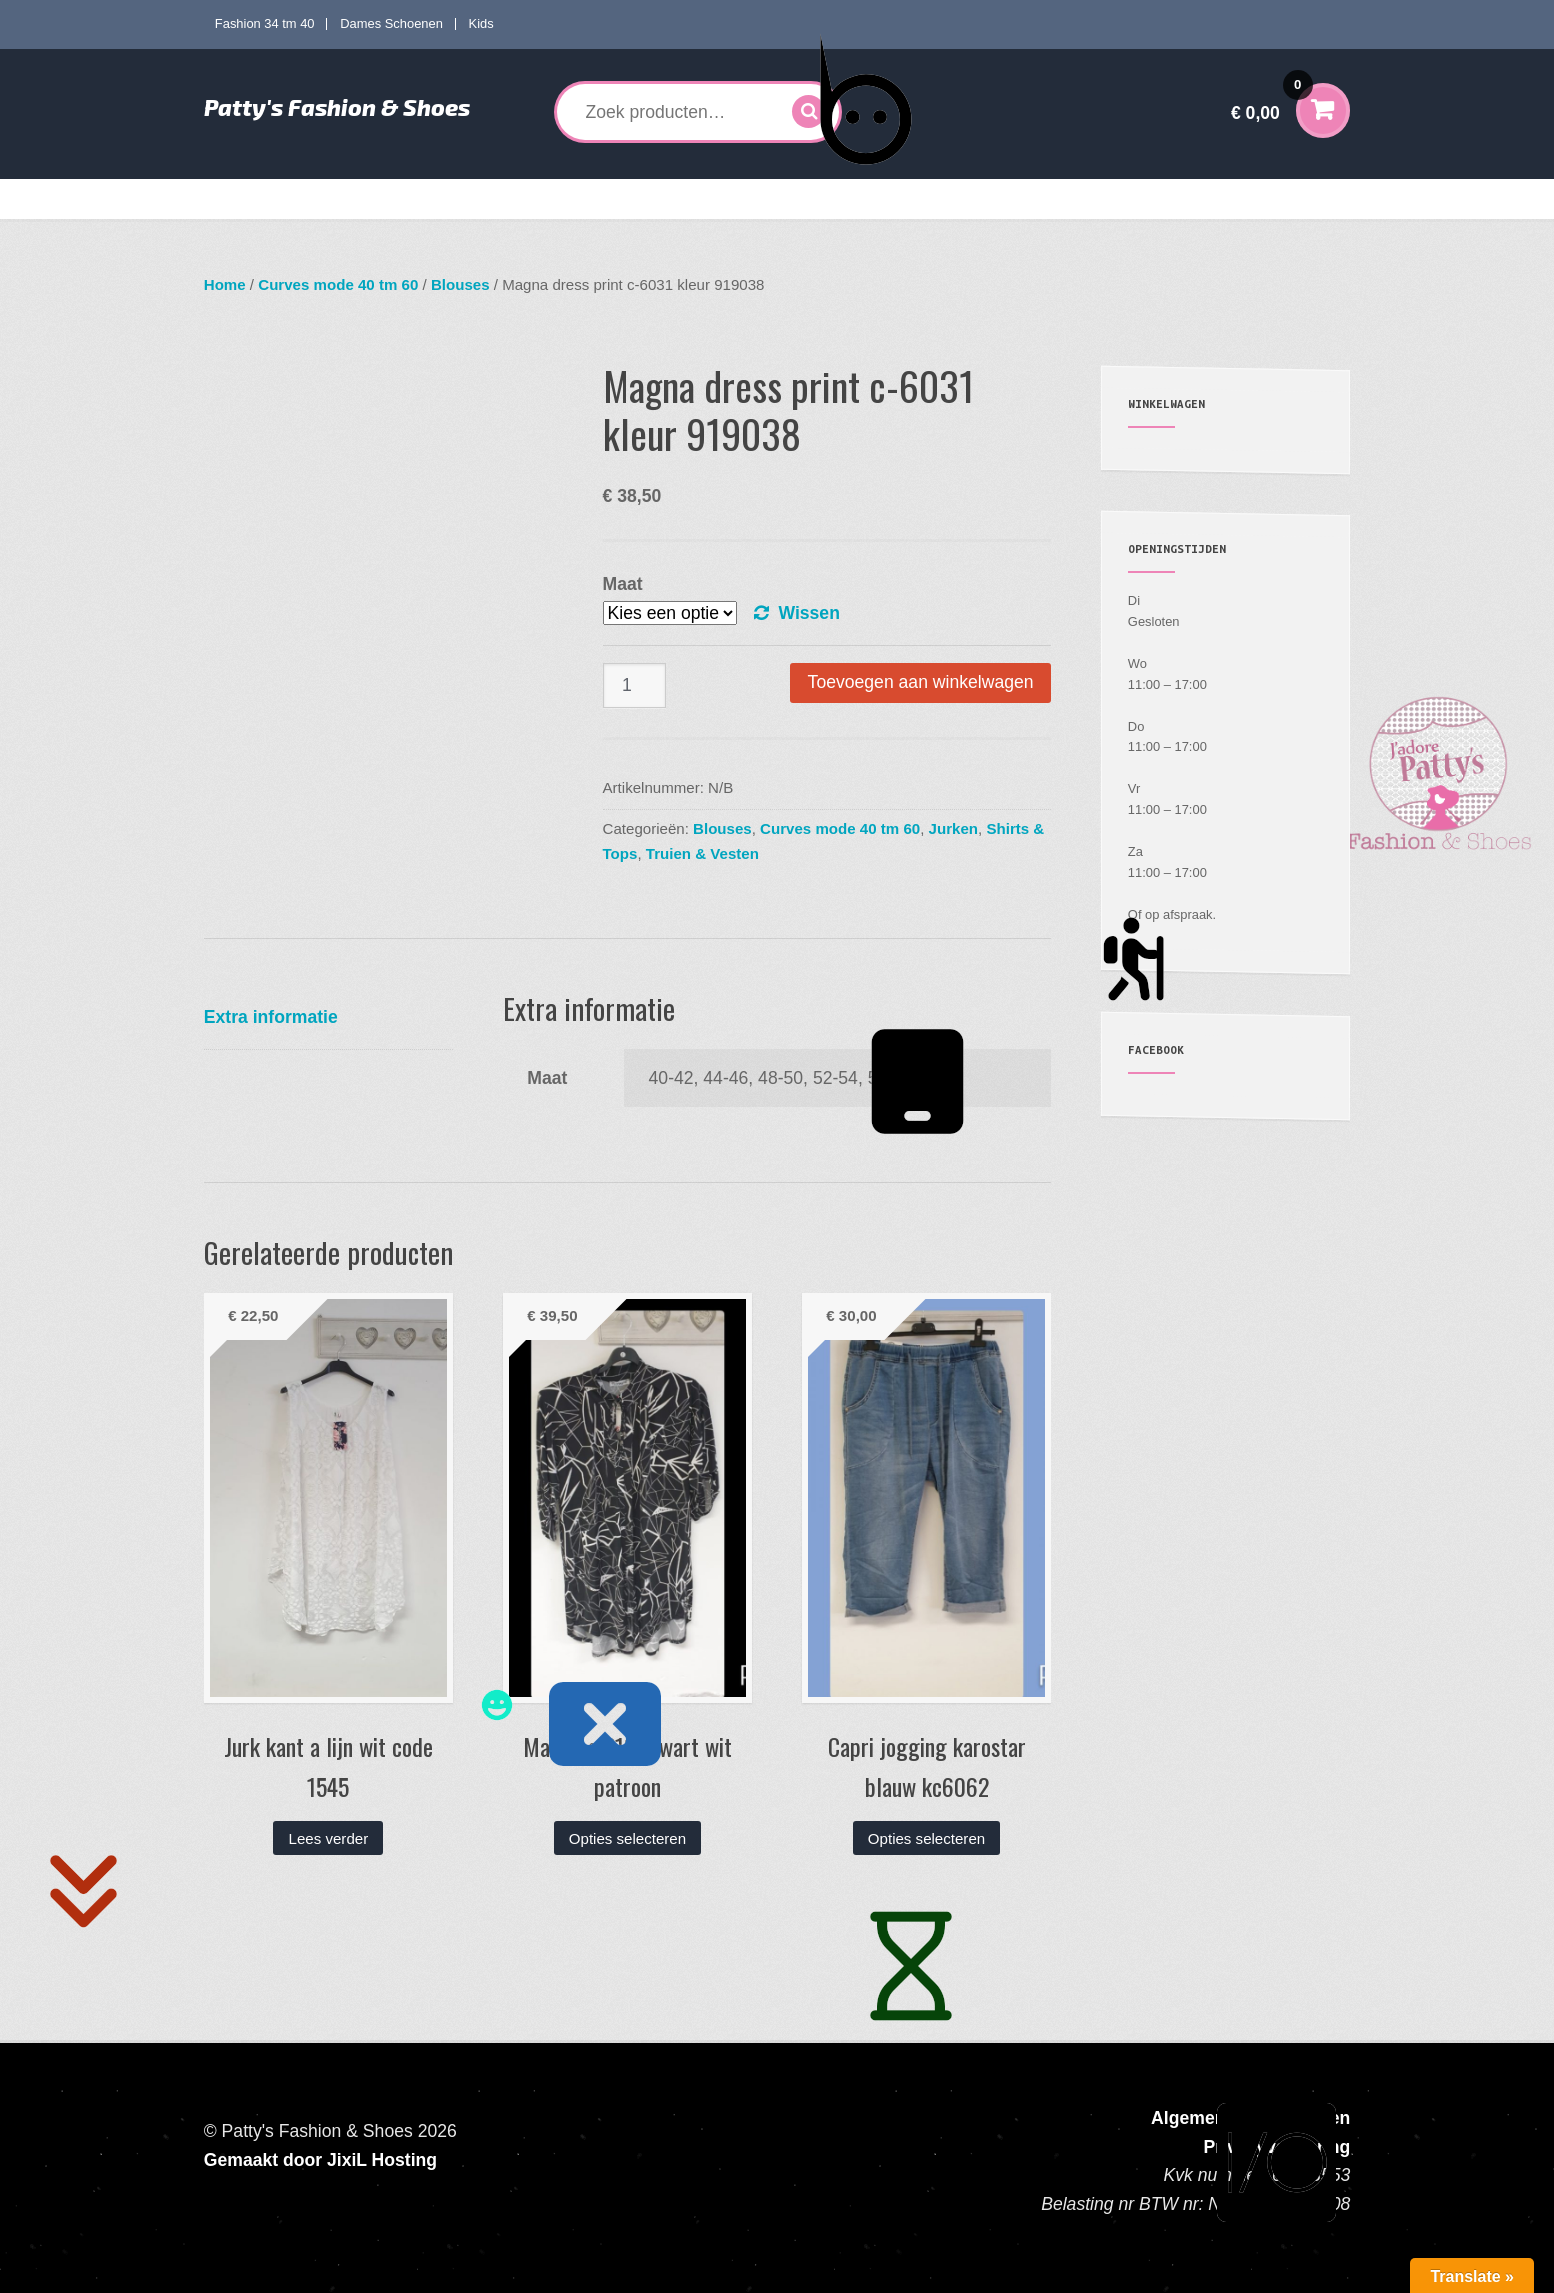  What do you see at coordinates (605, 1724) in the screenshot?
I see `close or dismiss a dialog box` at bounding box center [605, 1724].